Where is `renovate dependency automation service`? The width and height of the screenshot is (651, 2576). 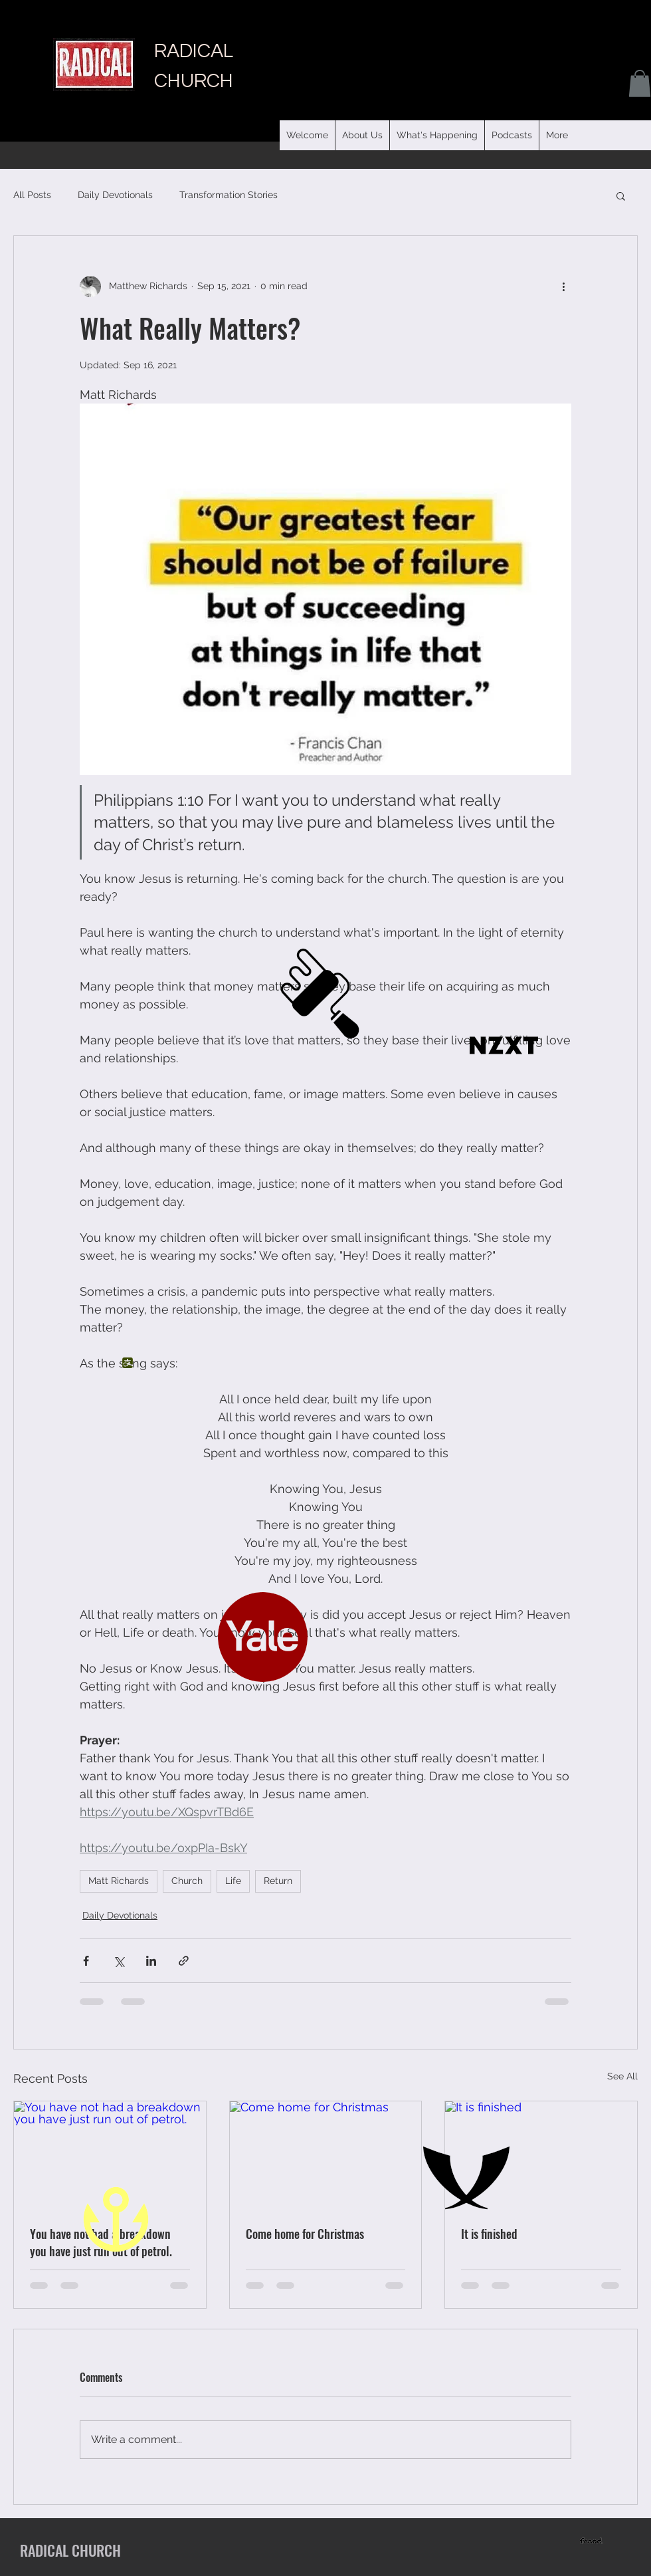
renovate dependency automation service is located at coordinates (320, 993).